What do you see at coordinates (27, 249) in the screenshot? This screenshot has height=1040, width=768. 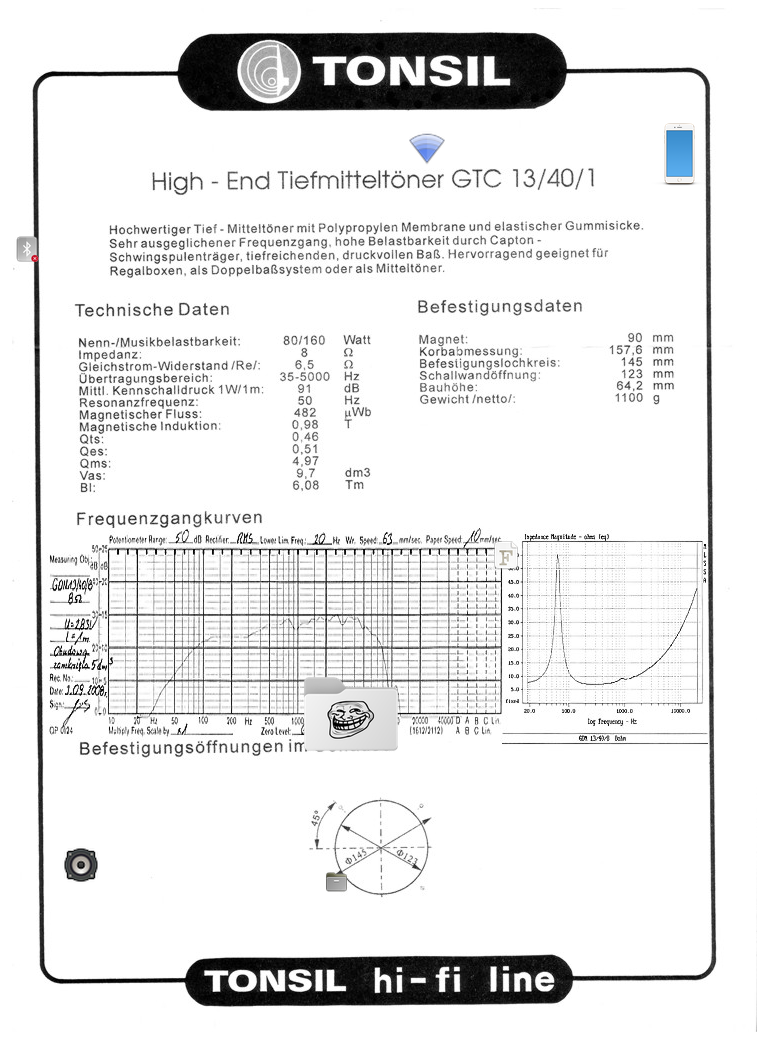 I see `bluetooth is currently disabled` at bounding box center [27, 249].